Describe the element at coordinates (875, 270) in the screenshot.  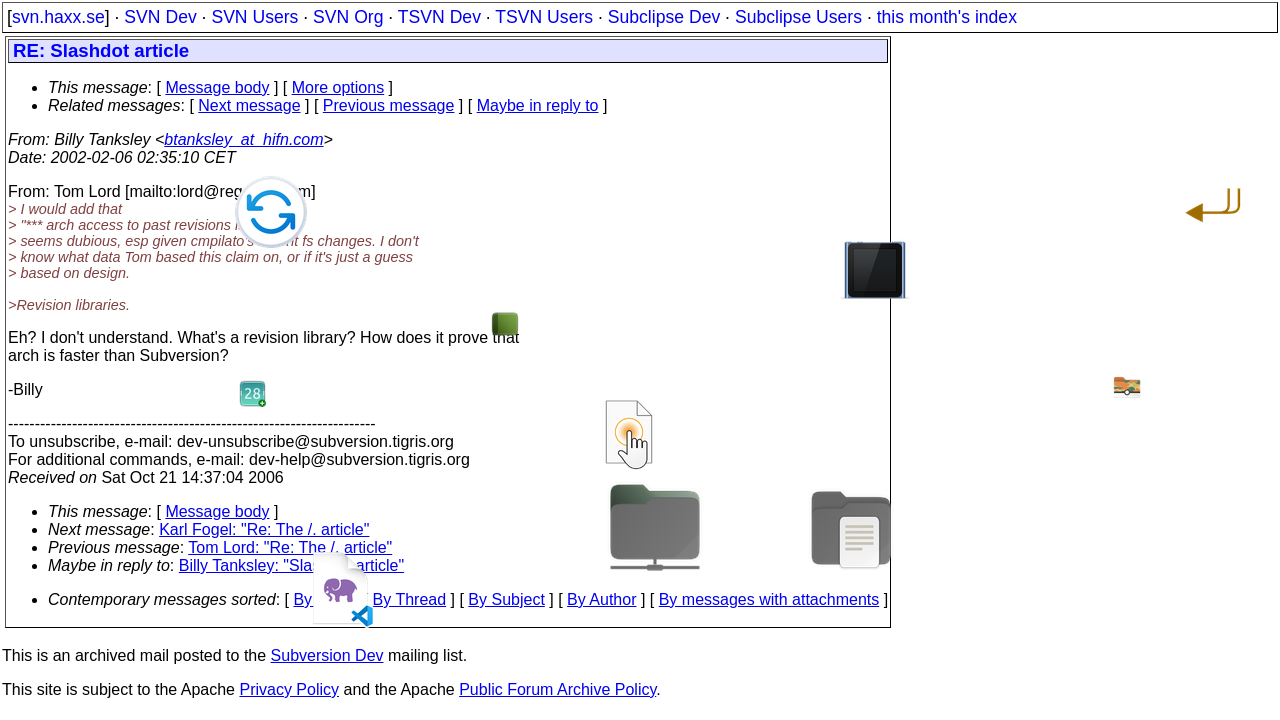
I see `iPod nano device connected` at that location.